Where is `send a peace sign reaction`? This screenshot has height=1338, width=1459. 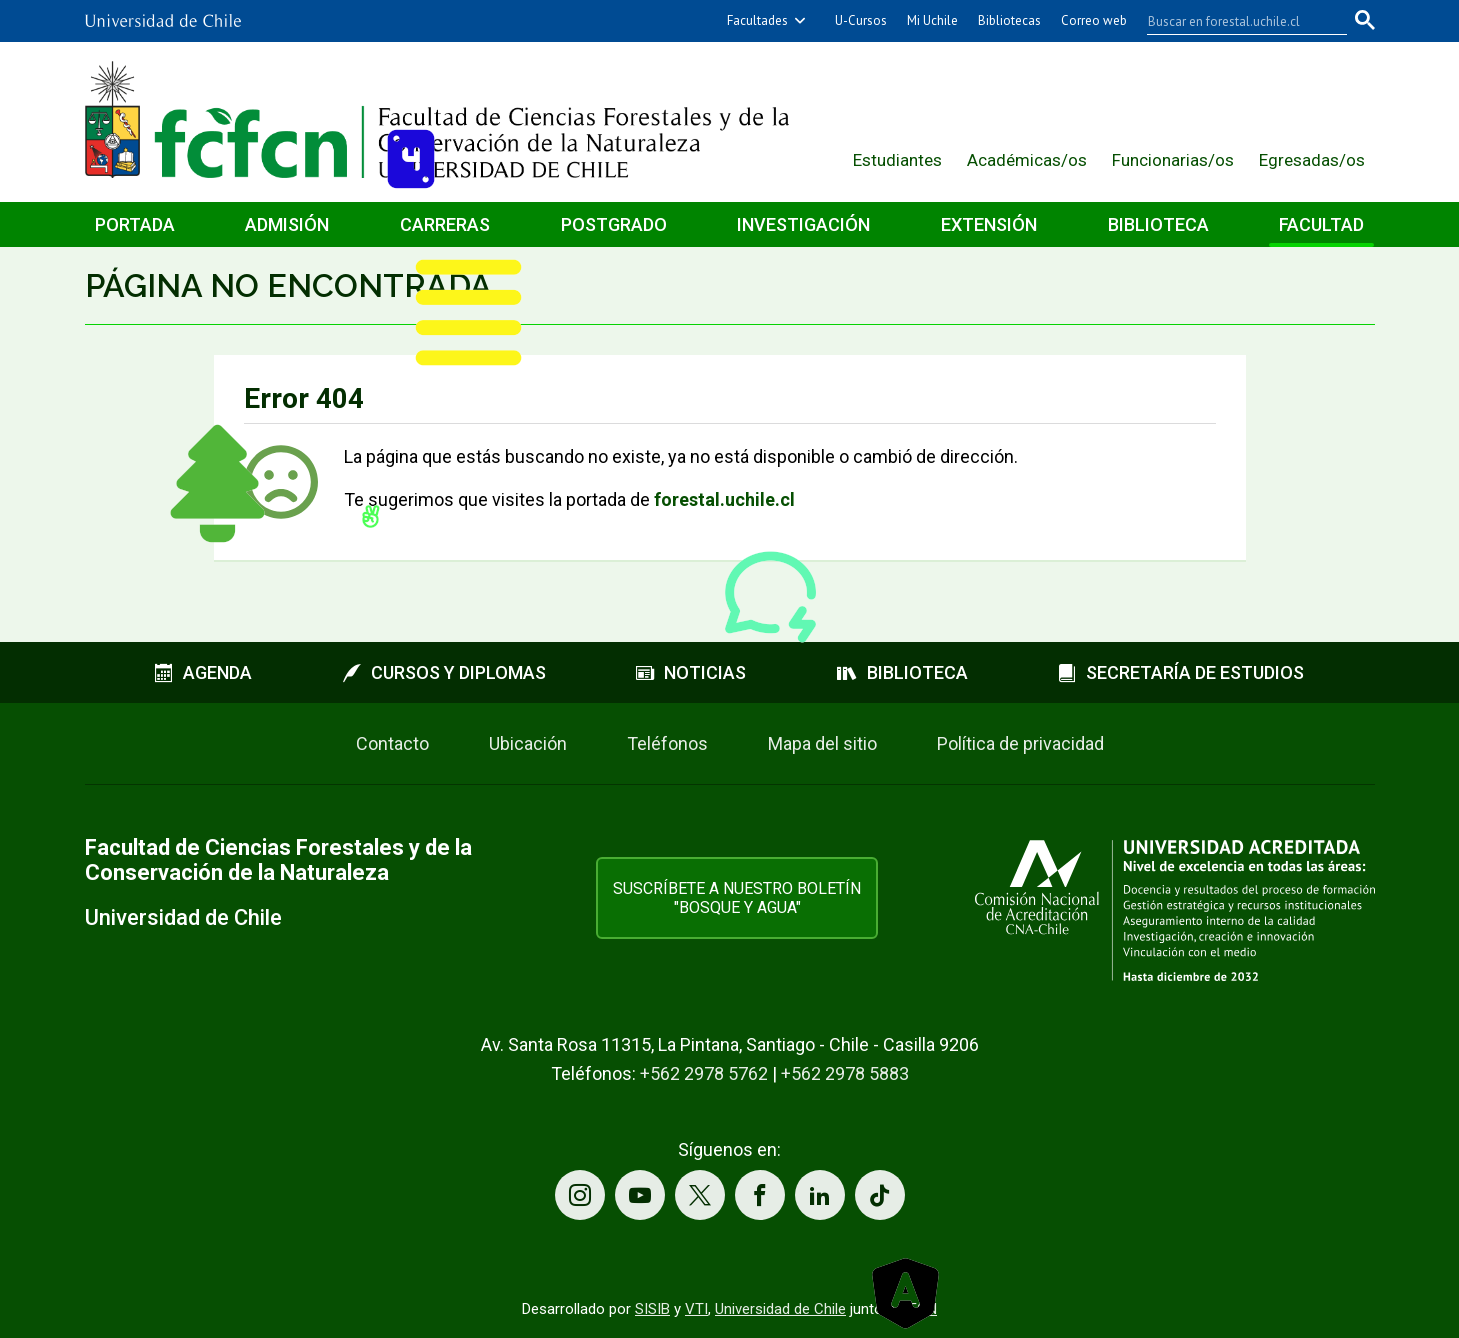 send a peace sign reaction is located at coordinates (370, 516).